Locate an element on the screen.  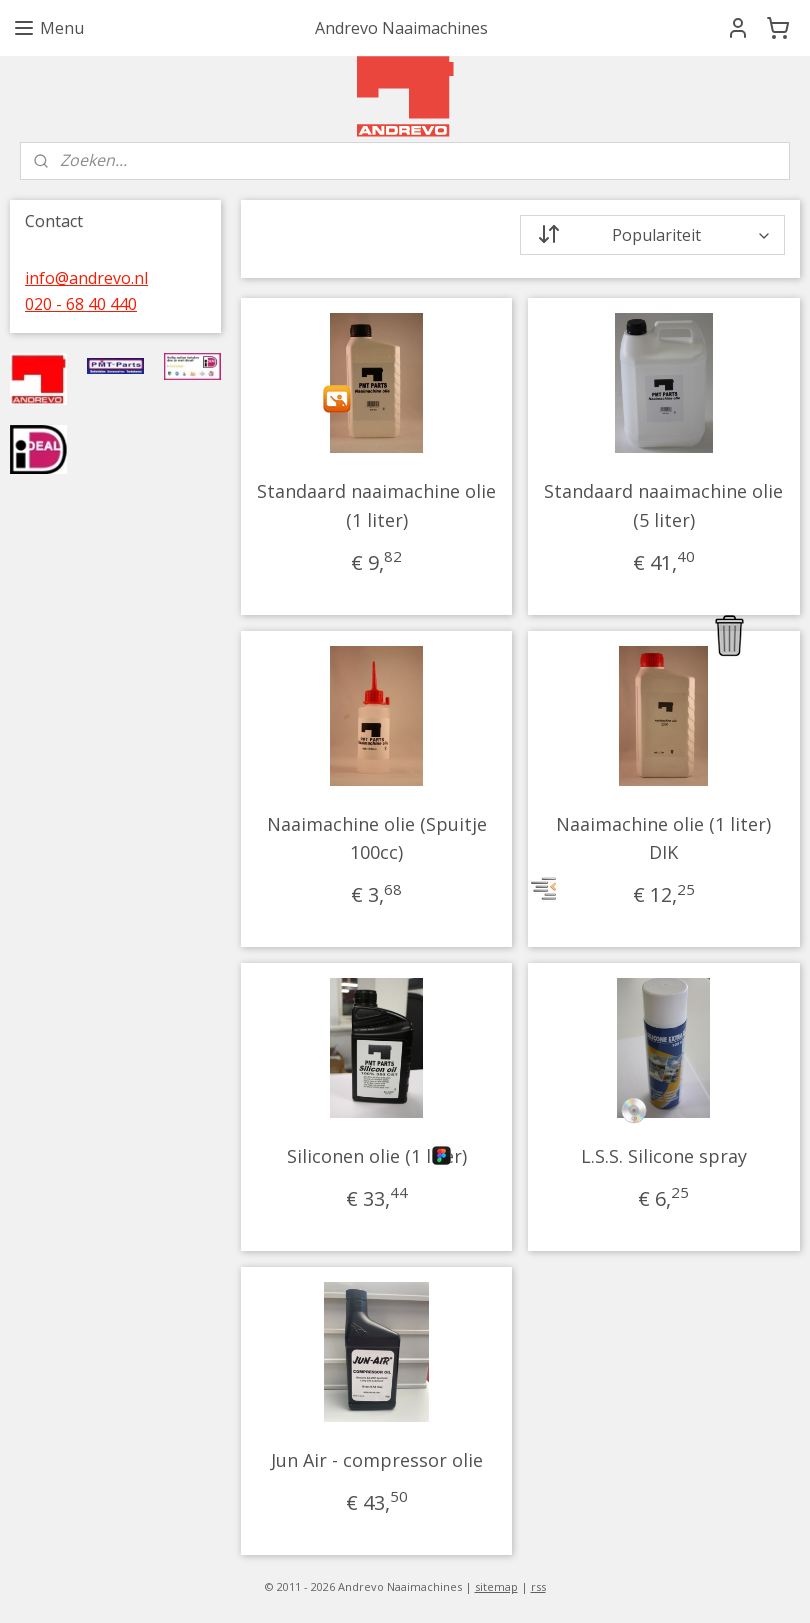
burn files to a recordable CD is located at coordinates (634, 1111).